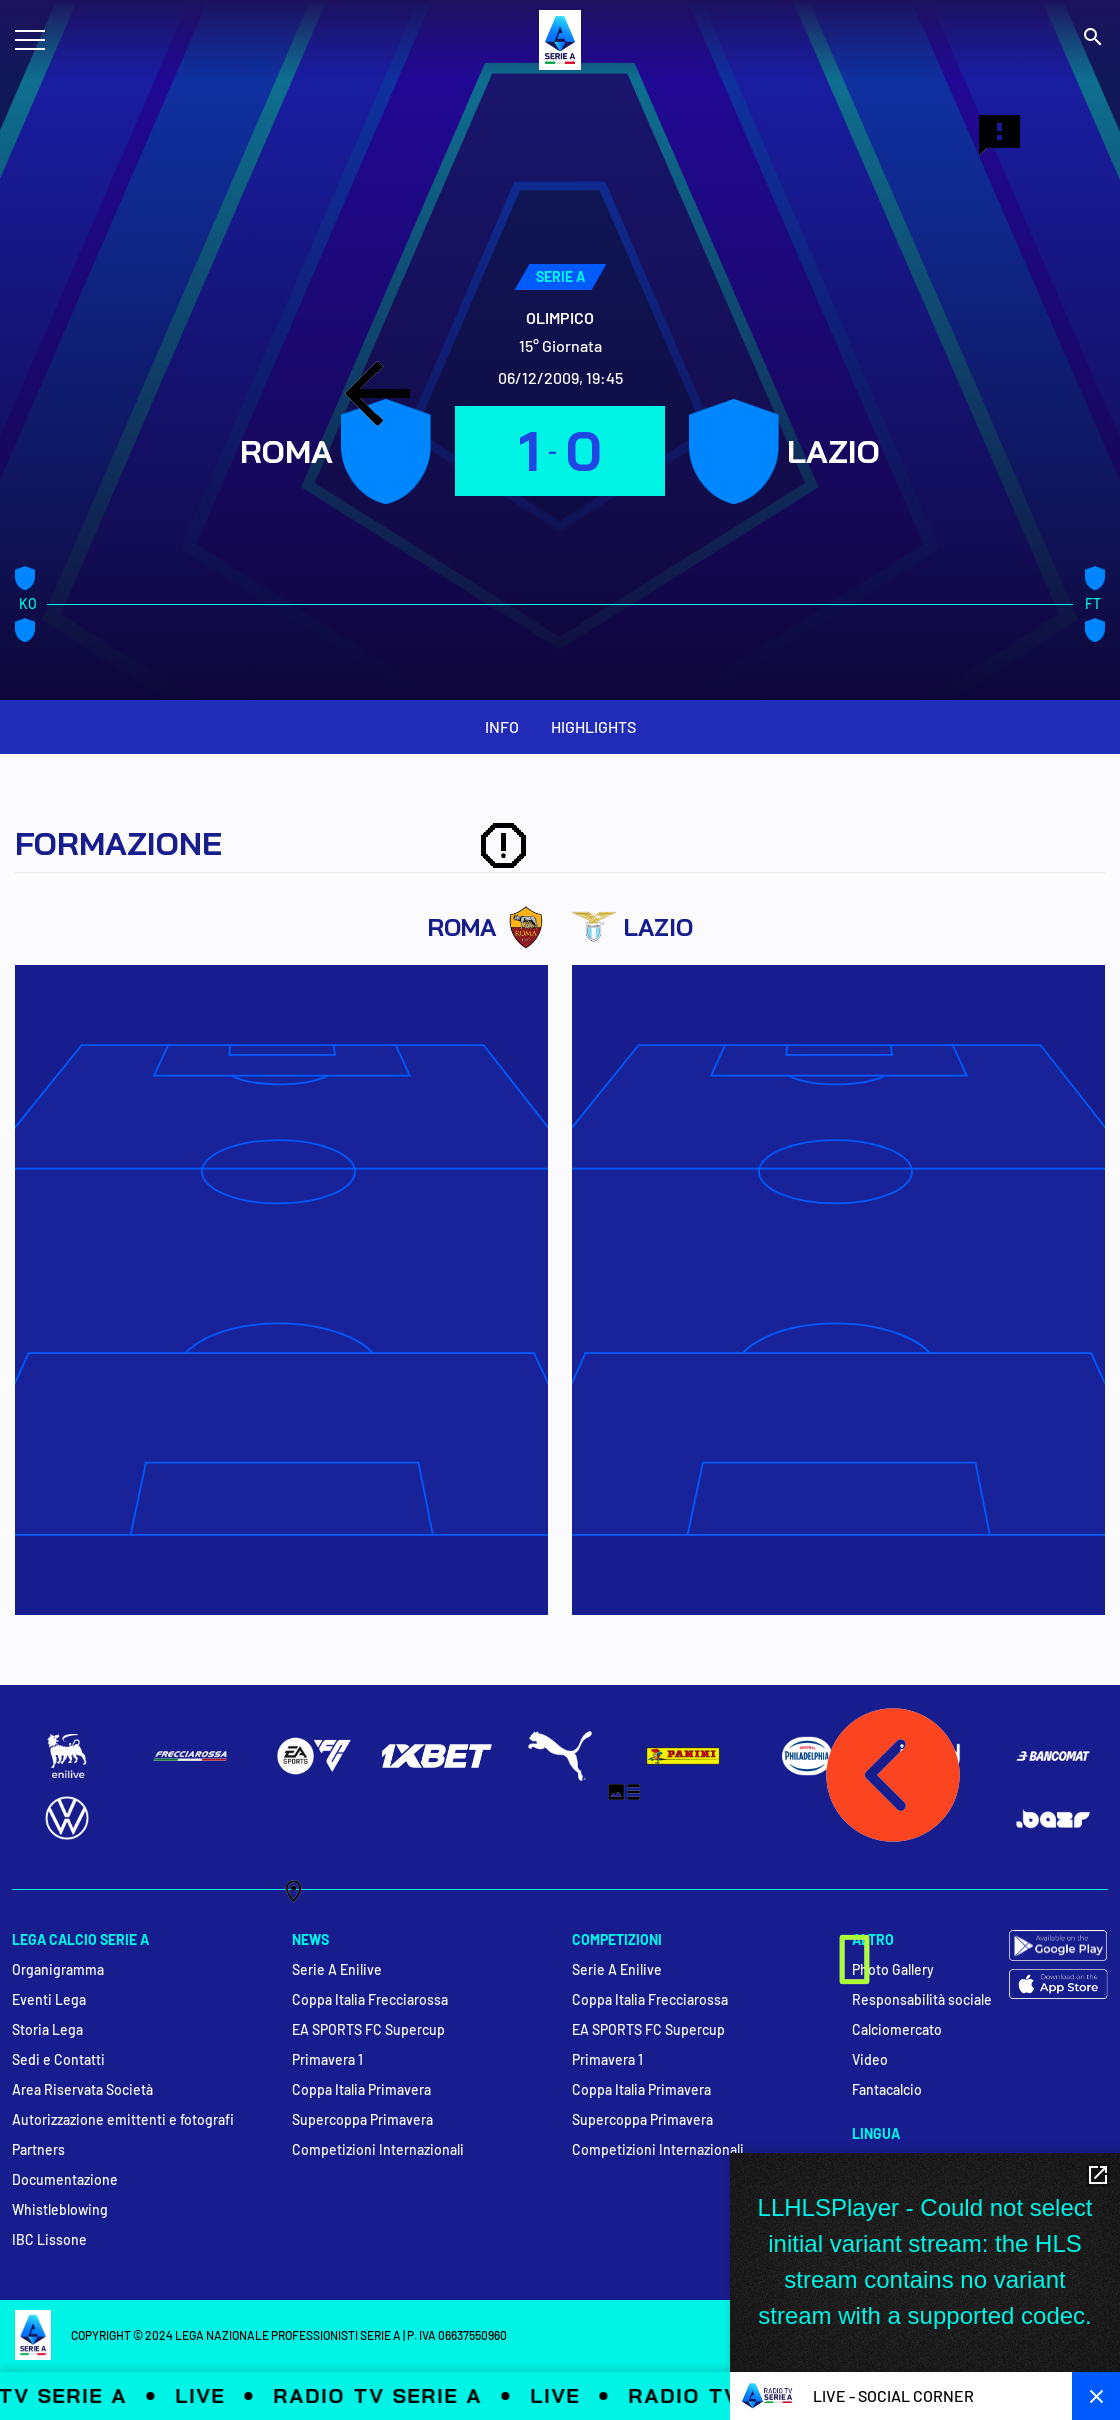 Image resolution: width=1120 pixels, height=2420 pixels. I want to click on submit feedback or report an issue, so click(999, 135).